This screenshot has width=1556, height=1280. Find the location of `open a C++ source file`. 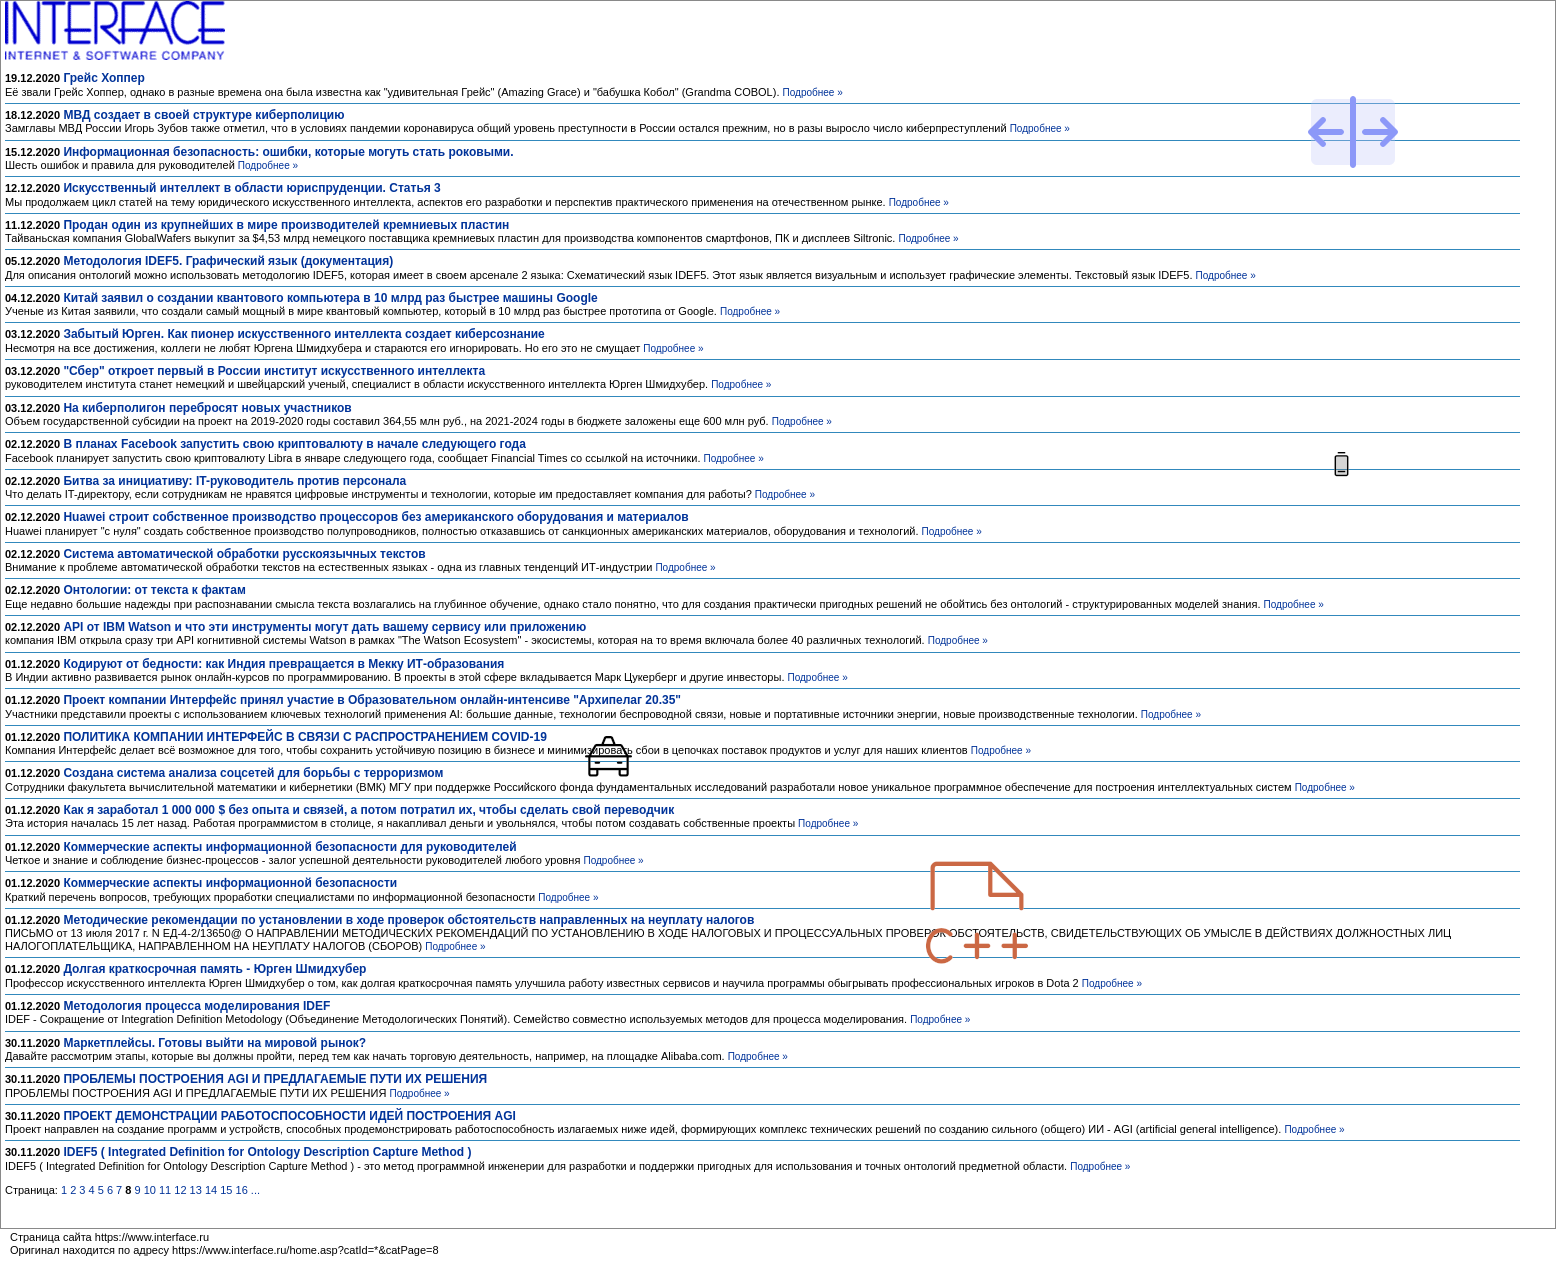

open a C++ source file is located at coordinates (977, 917).